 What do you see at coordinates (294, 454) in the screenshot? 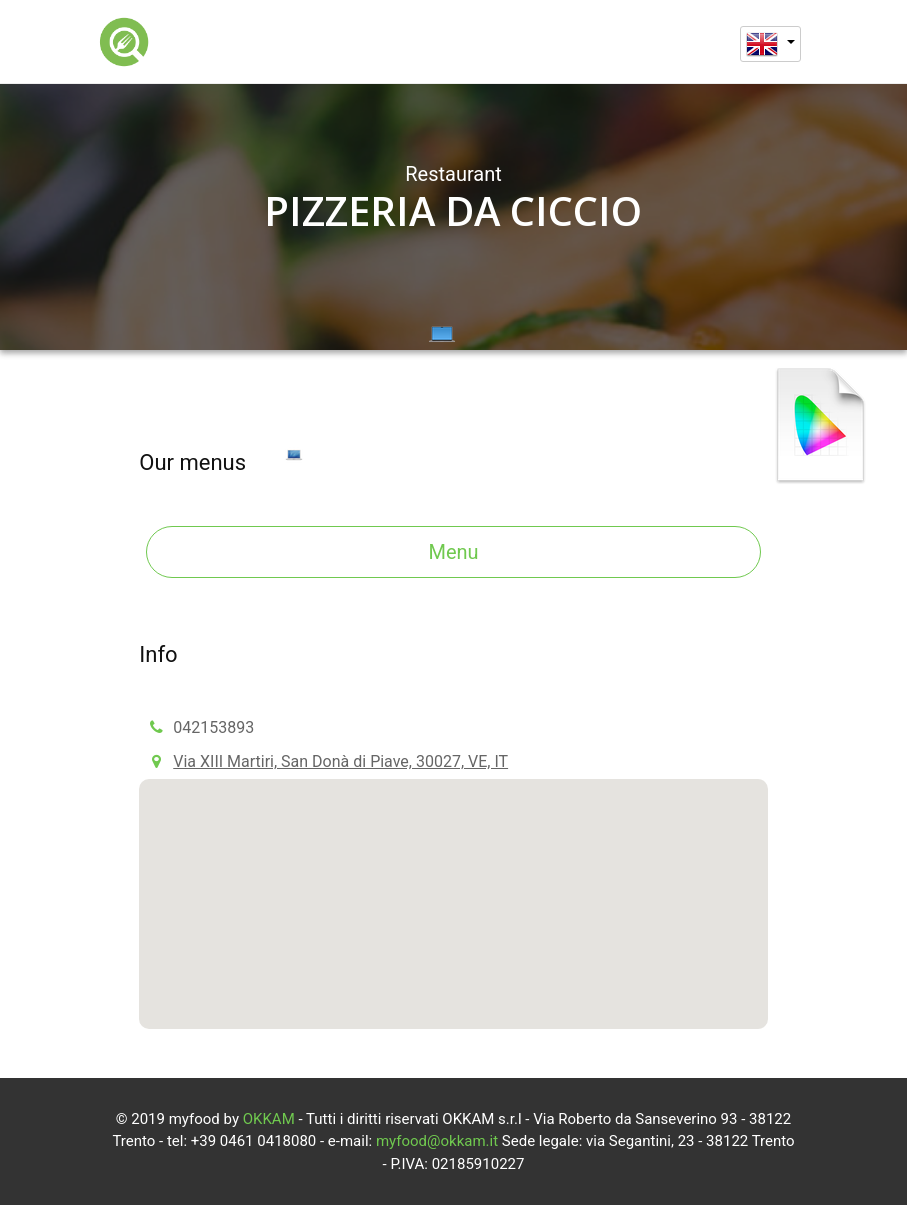
I see `represents a powerbook g4 12-inch laptop device` at bounding box center [294, 454].